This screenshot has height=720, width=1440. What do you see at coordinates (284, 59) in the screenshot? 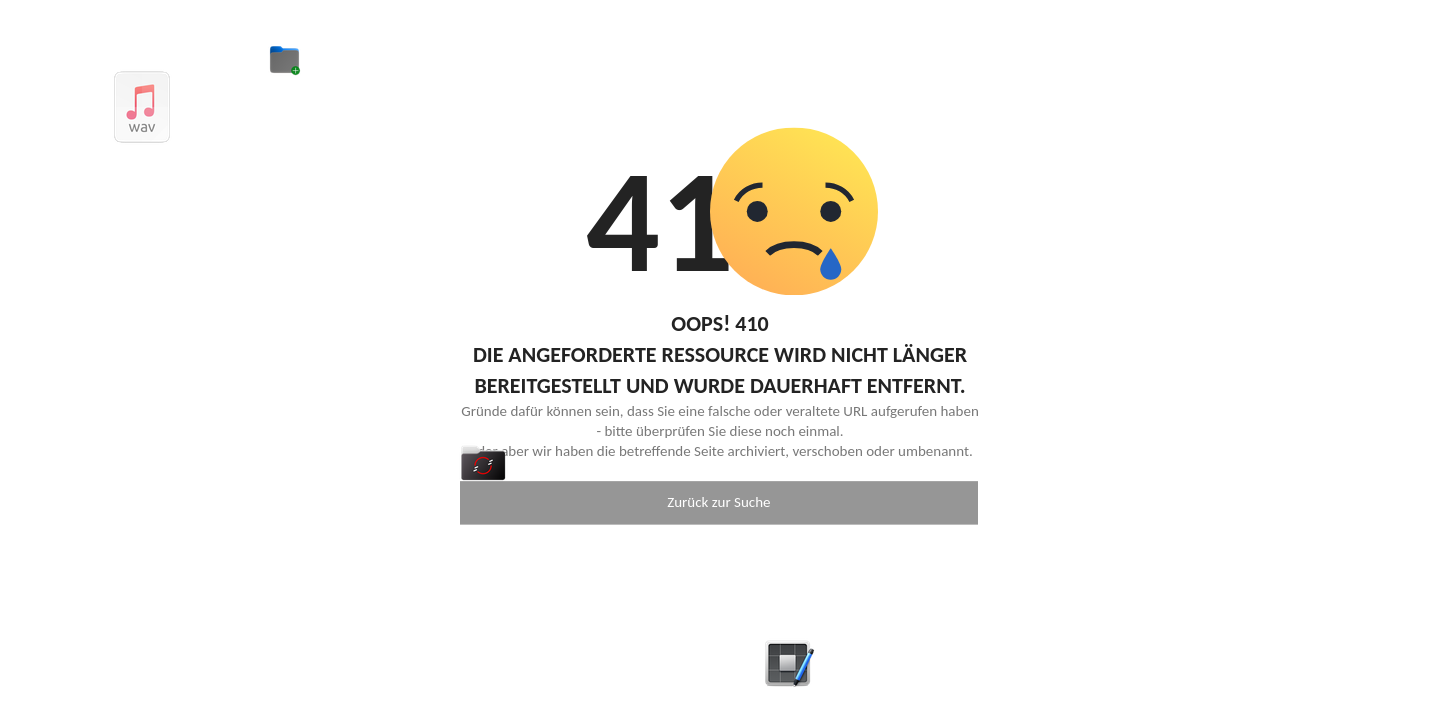
I see `create a new folder` at bounding box center [284, 59].